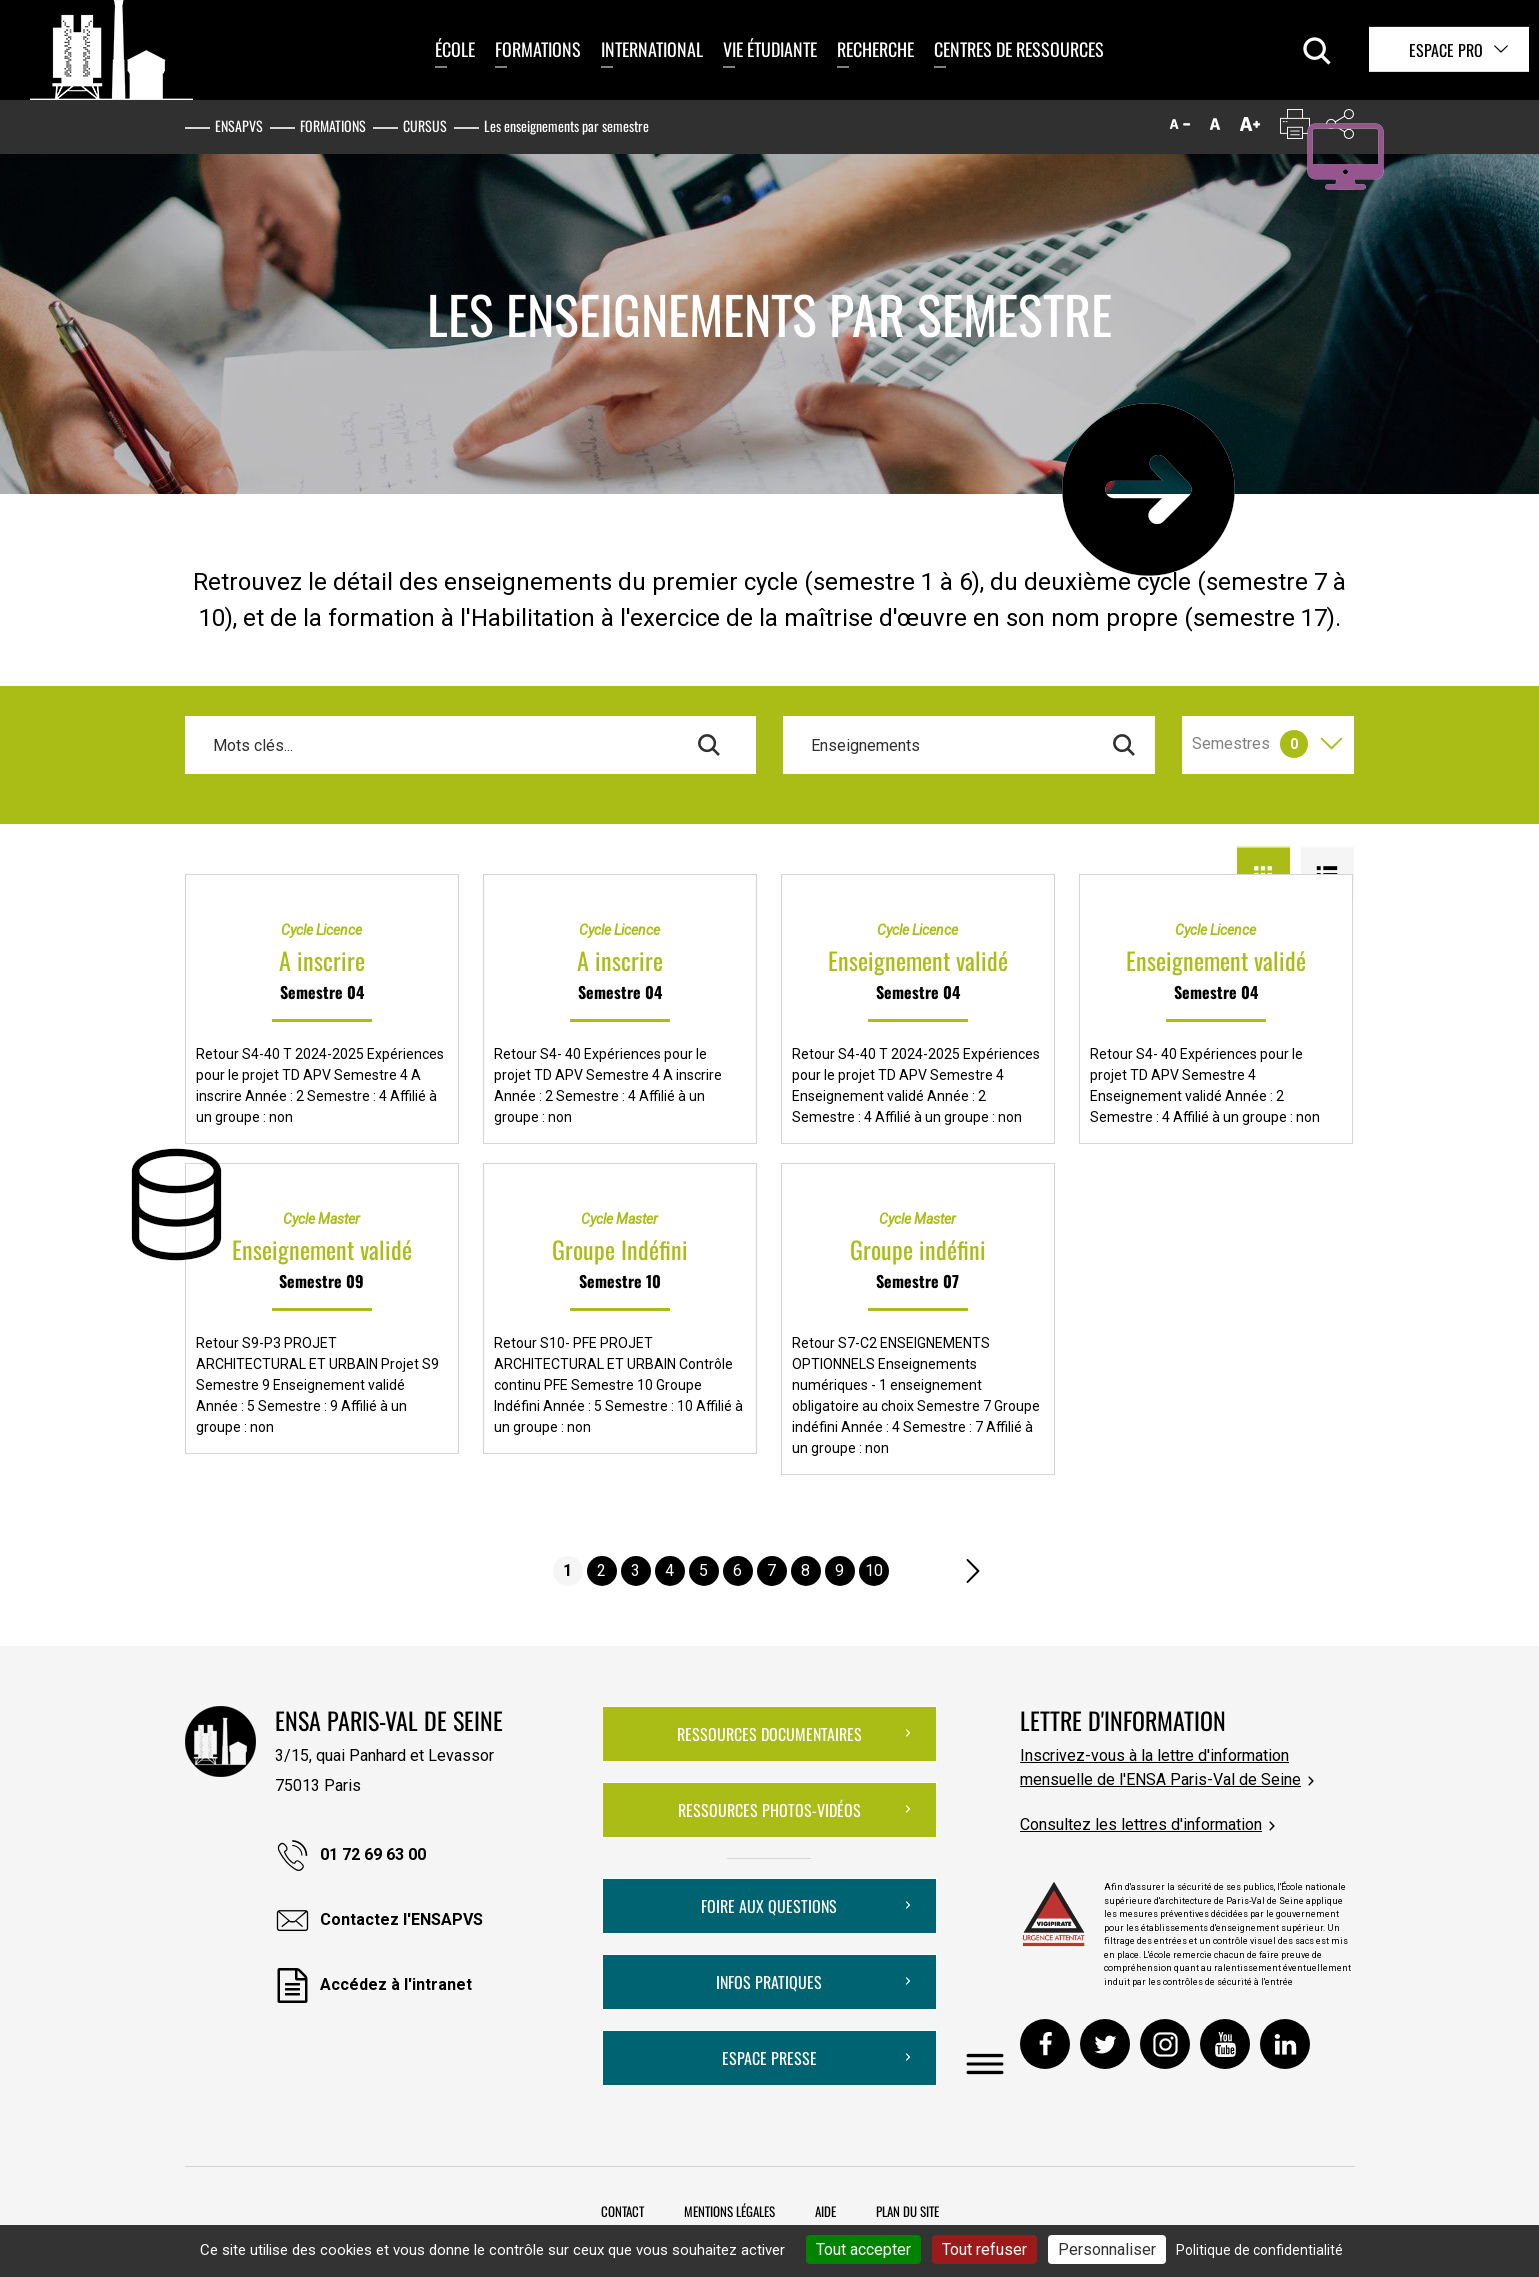  I want to click on access server settings, so click(176, 1204).